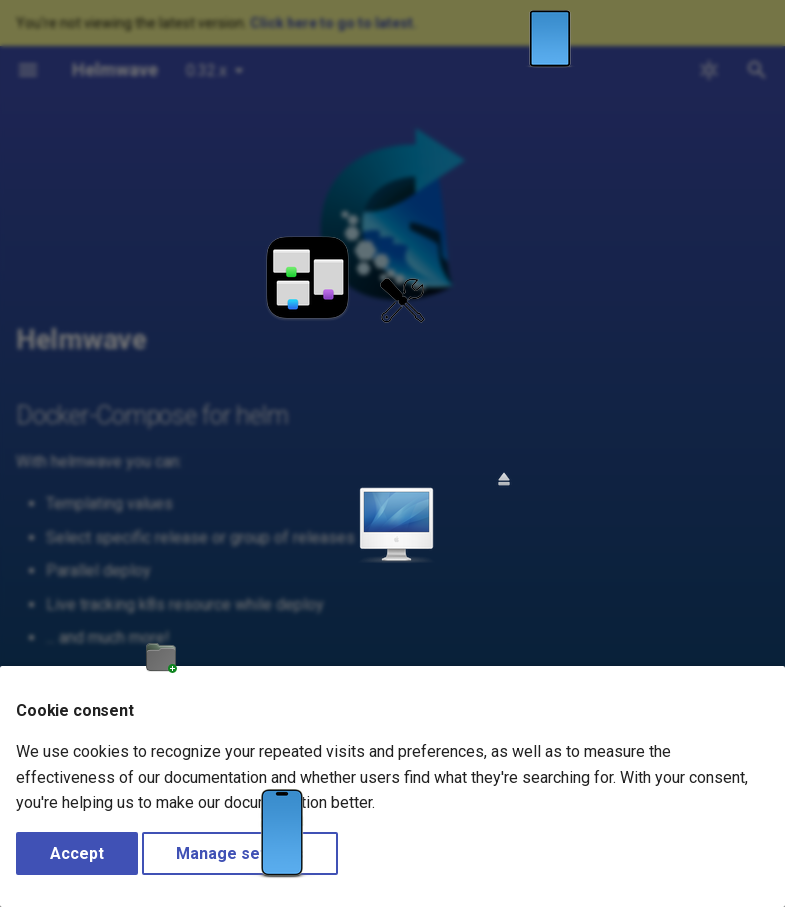  I want to click on represents a connected iMac G5 desktop computer, so click(396, 518).